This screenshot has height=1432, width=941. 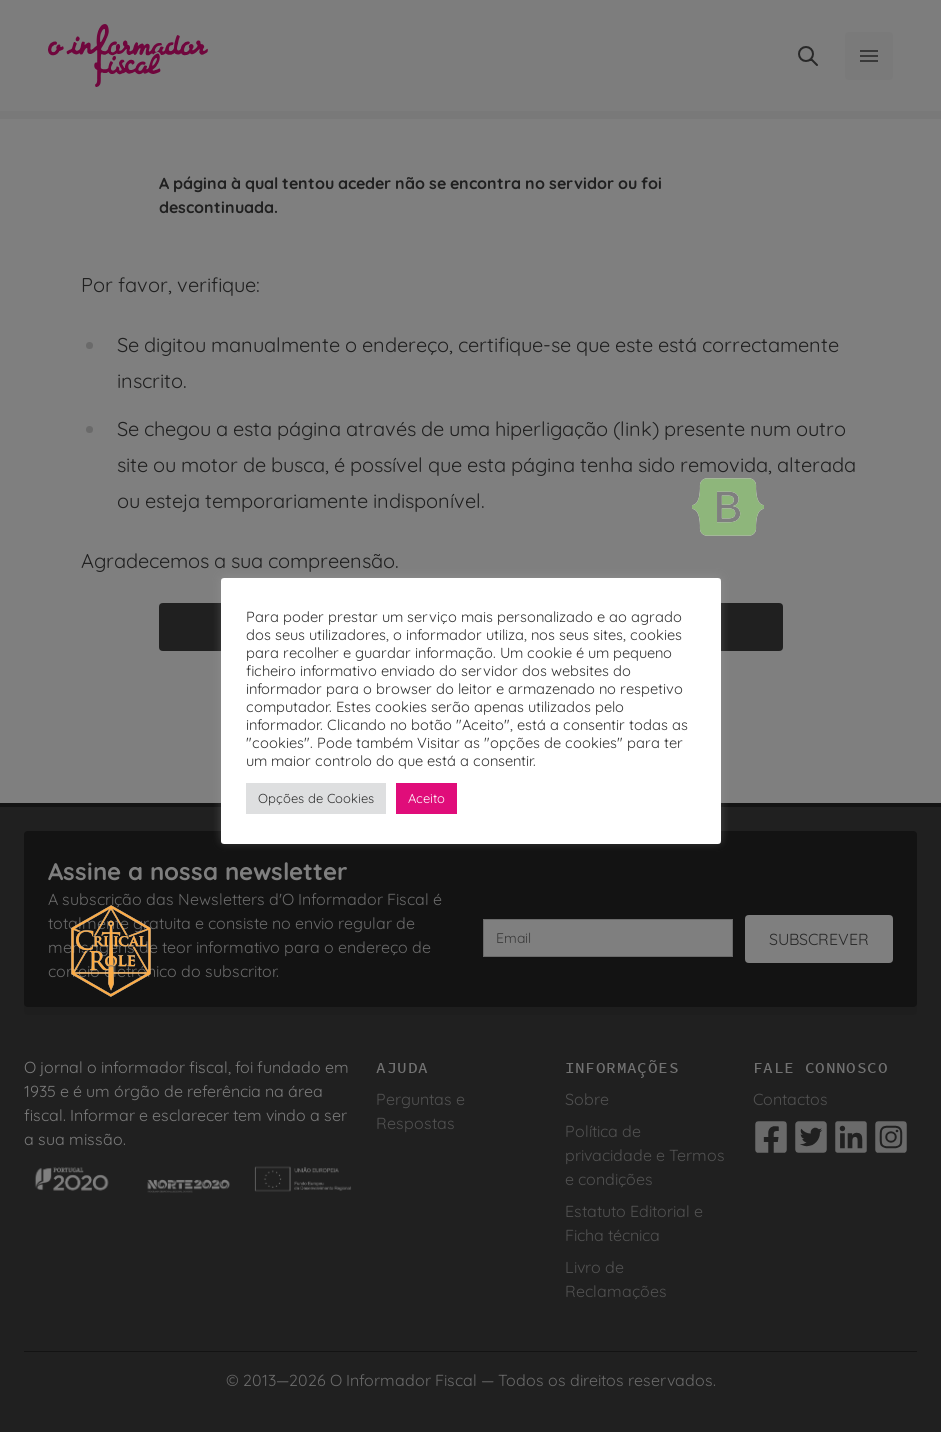 I want to click on critical role logo, so click(x=111, y=951).